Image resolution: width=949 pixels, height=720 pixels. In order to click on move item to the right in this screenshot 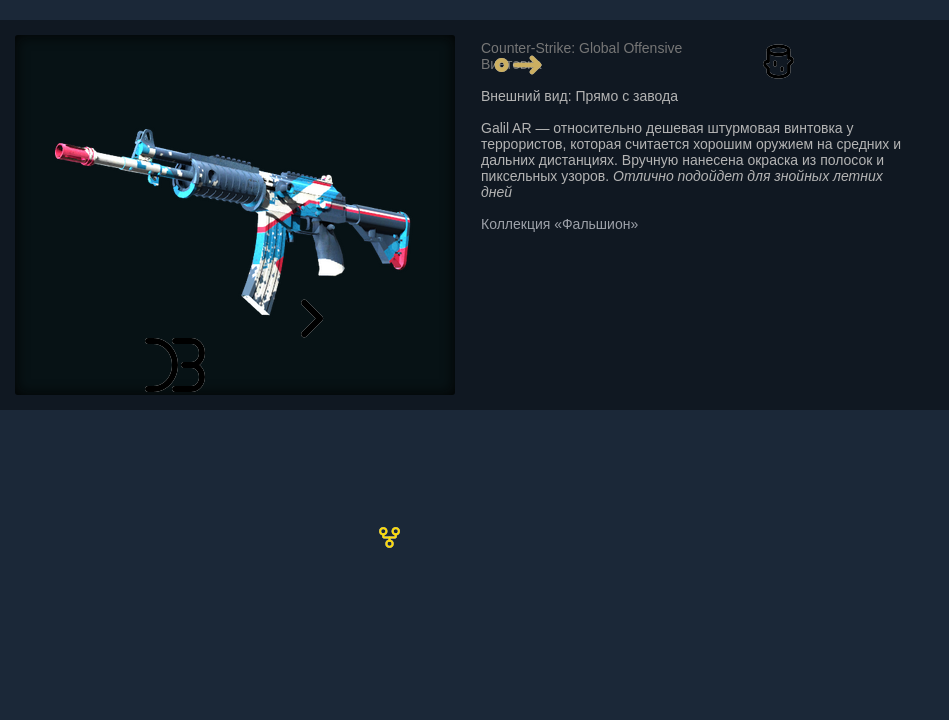, I will do `click(518, 65)`.